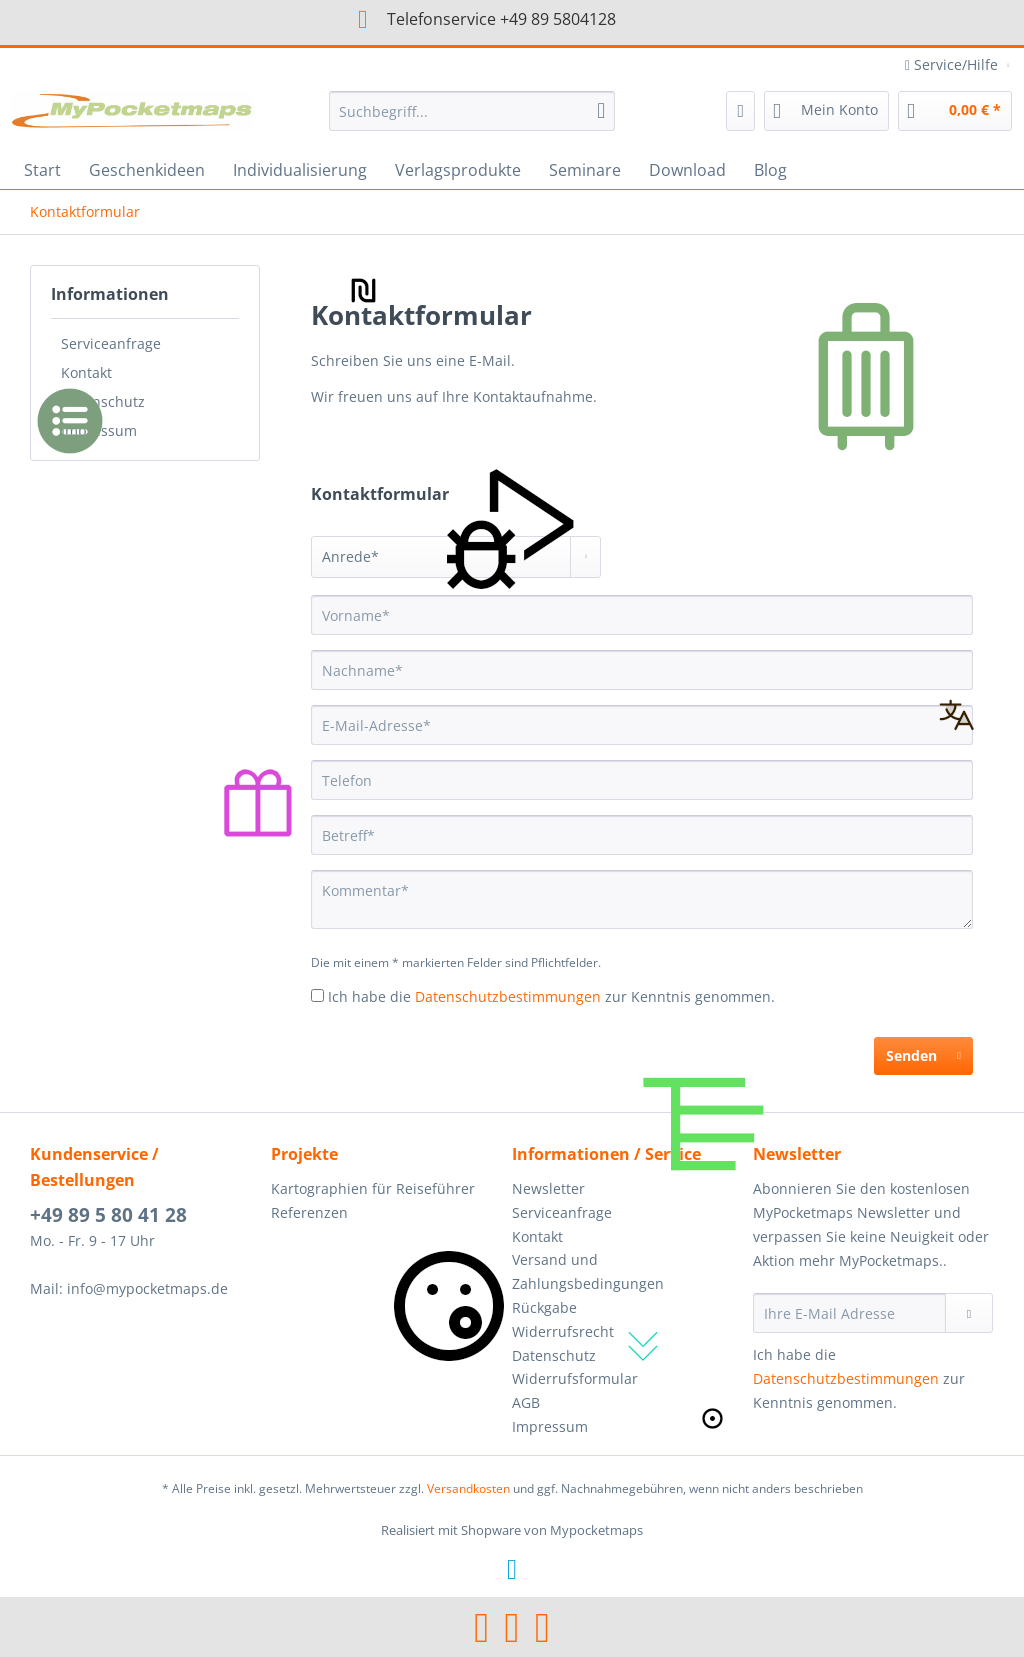 The image size is (1024, 1657). Describe the element at coordinates (363, 290) in the screenshot. I see `view prices in Israeli shekels` at that location.